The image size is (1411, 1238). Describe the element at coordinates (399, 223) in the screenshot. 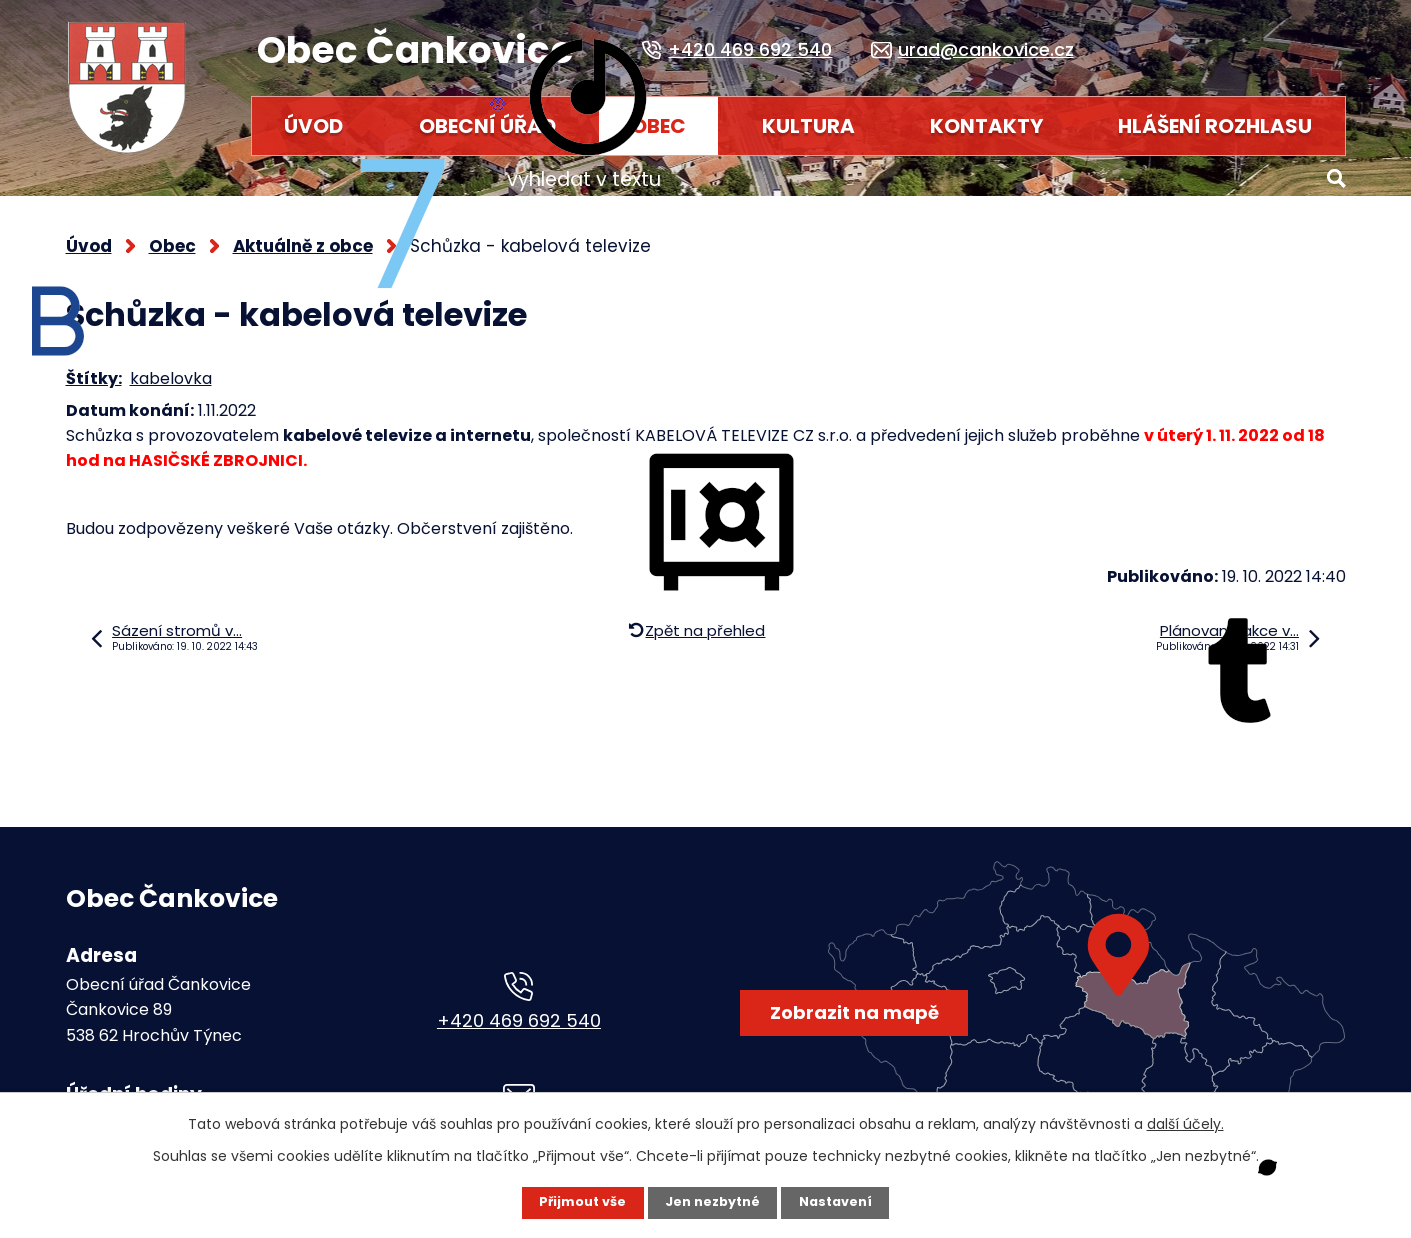

I see `select or insert the number 7` at that location.